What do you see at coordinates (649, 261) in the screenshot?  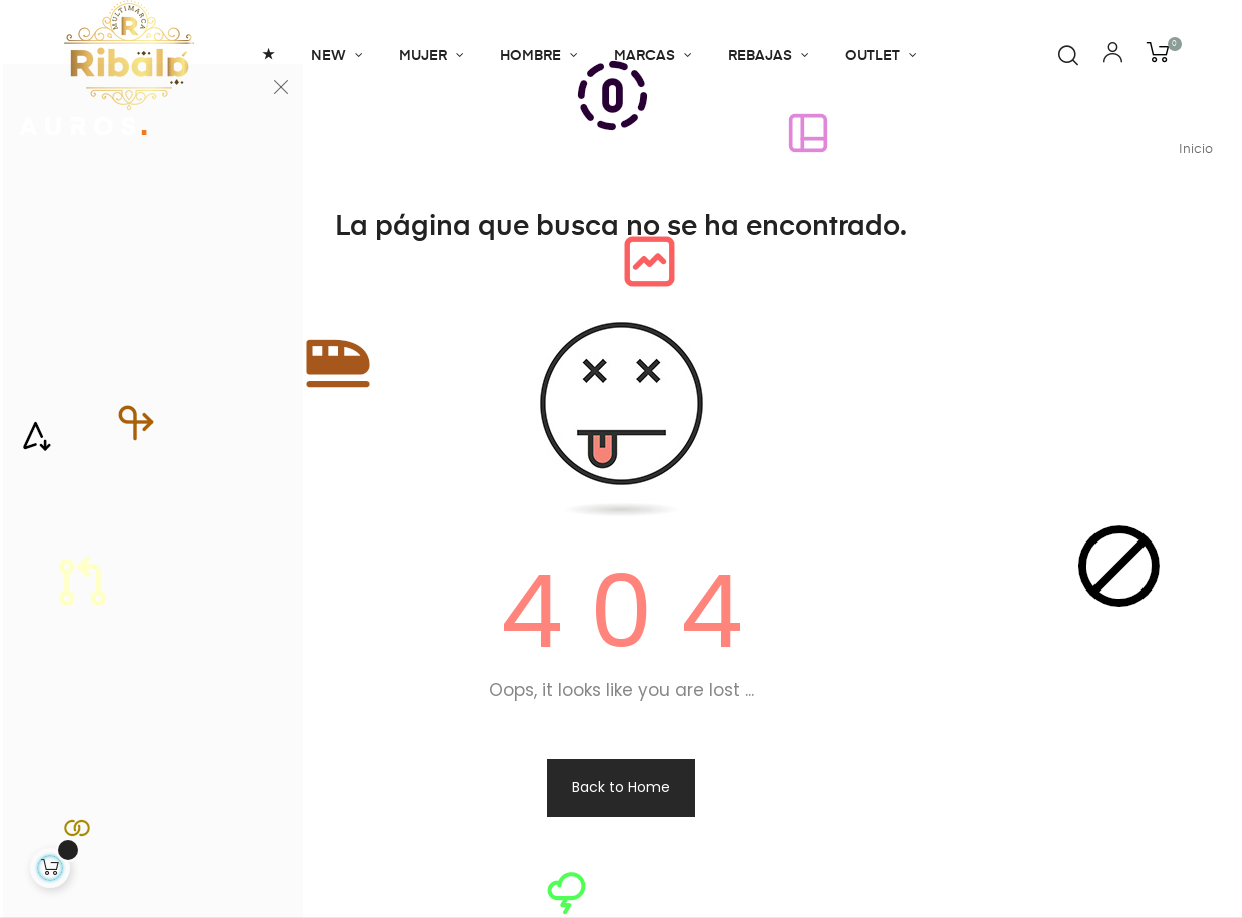 I see `view analytics or statistics` at bounding box center [649, 261].